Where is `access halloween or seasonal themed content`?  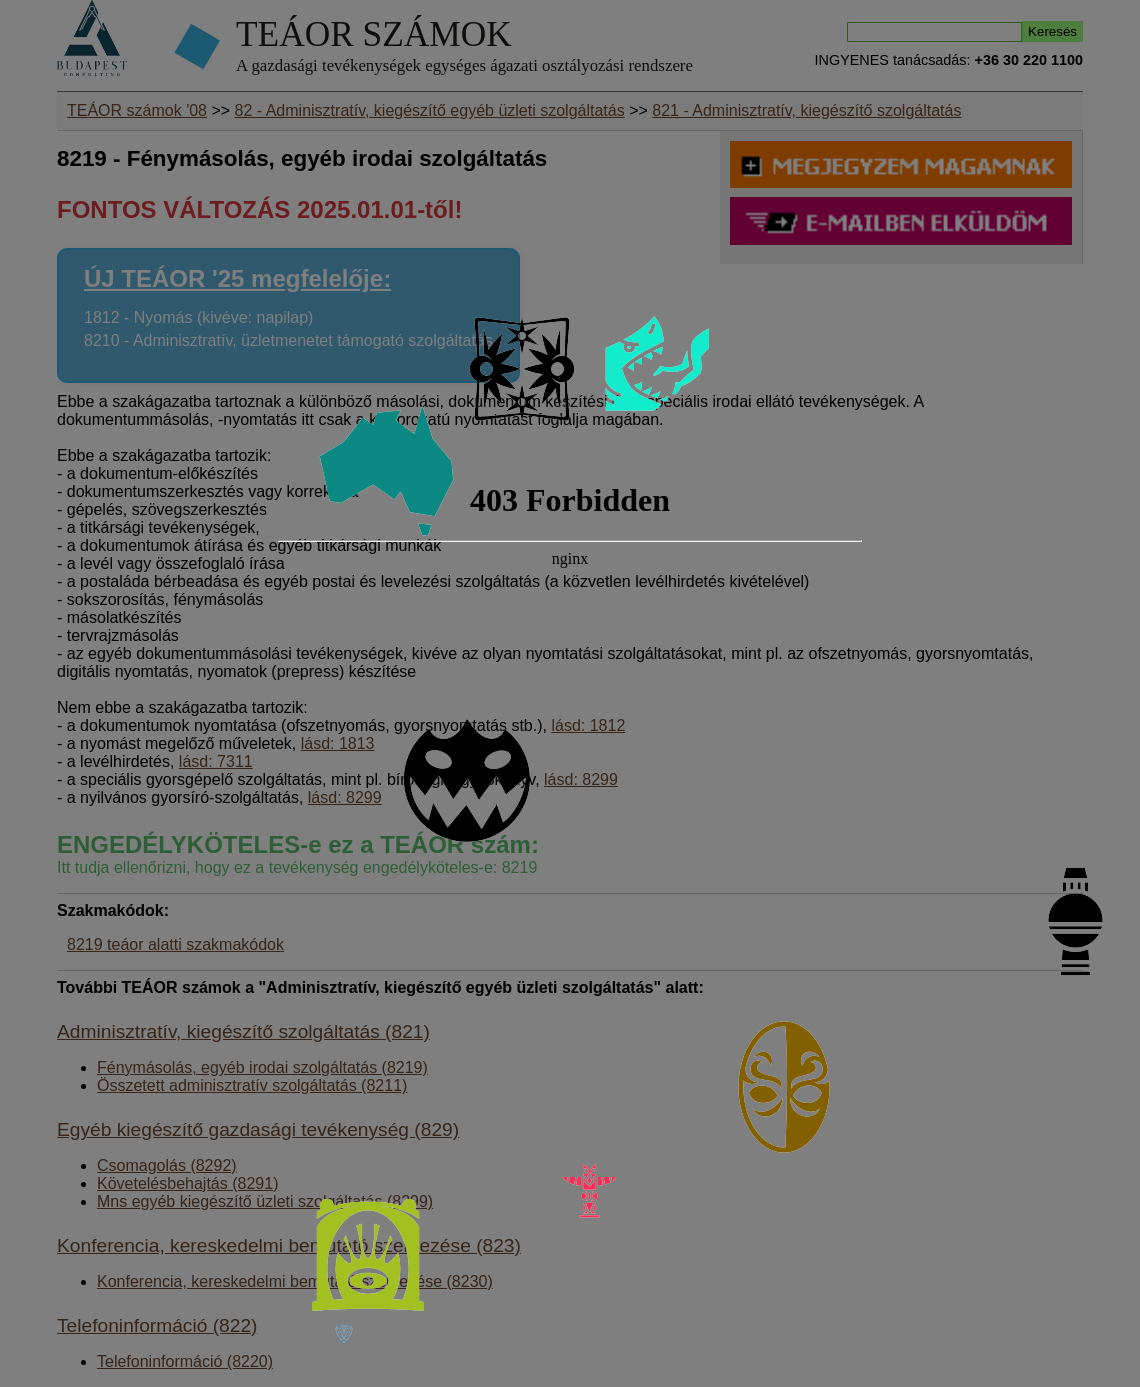 access halloween or seasonal themed content is located at coordinates (467, 783).